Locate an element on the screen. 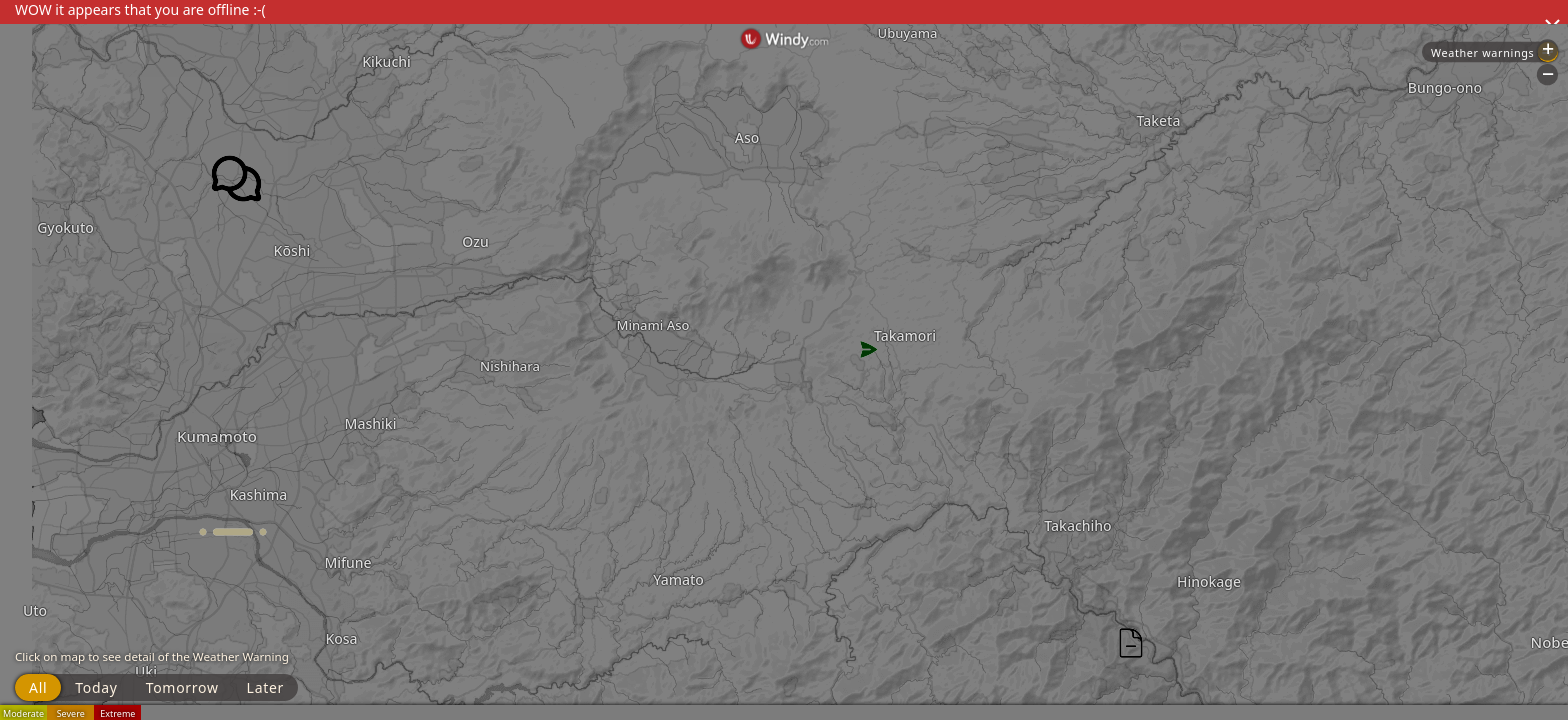 Image resolution: width=1568 pixels, height=720 pixels. remove content from a document is located at coordinates (1131, 643).